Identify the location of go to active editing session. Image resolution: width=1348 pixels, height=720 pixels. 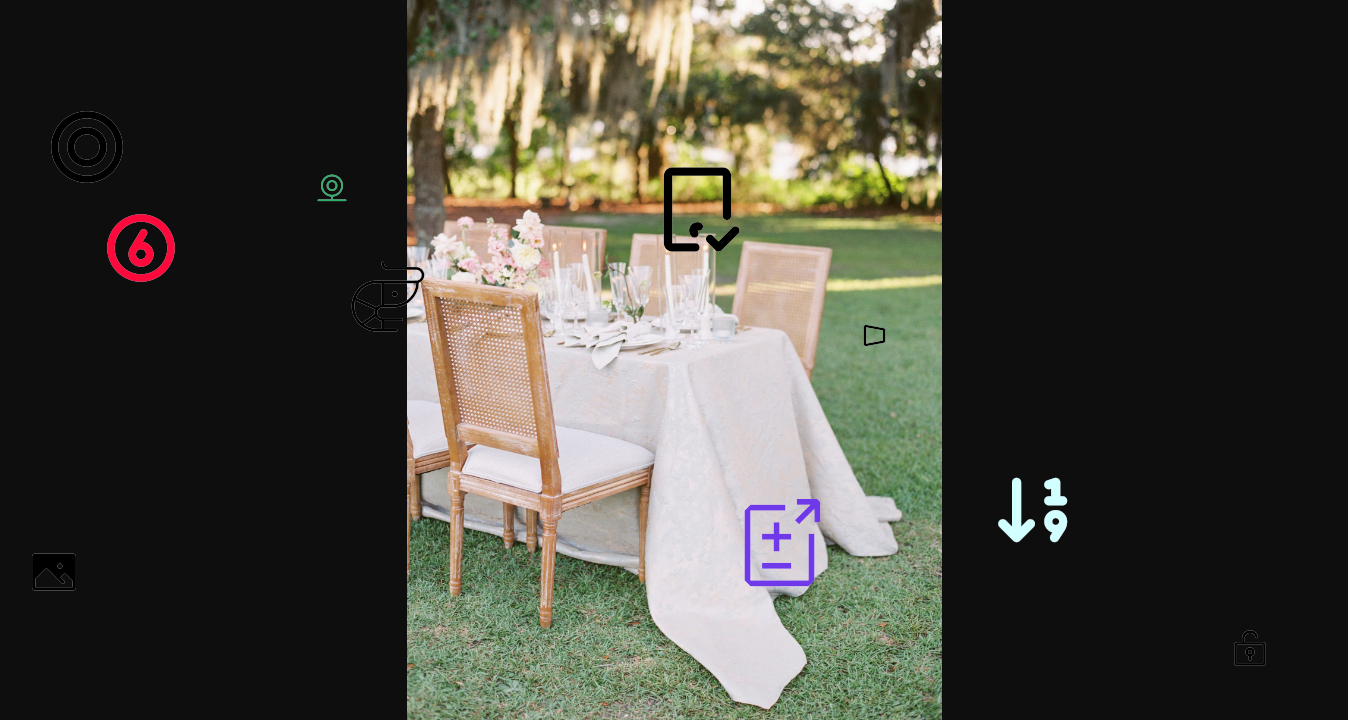
(779, 545).